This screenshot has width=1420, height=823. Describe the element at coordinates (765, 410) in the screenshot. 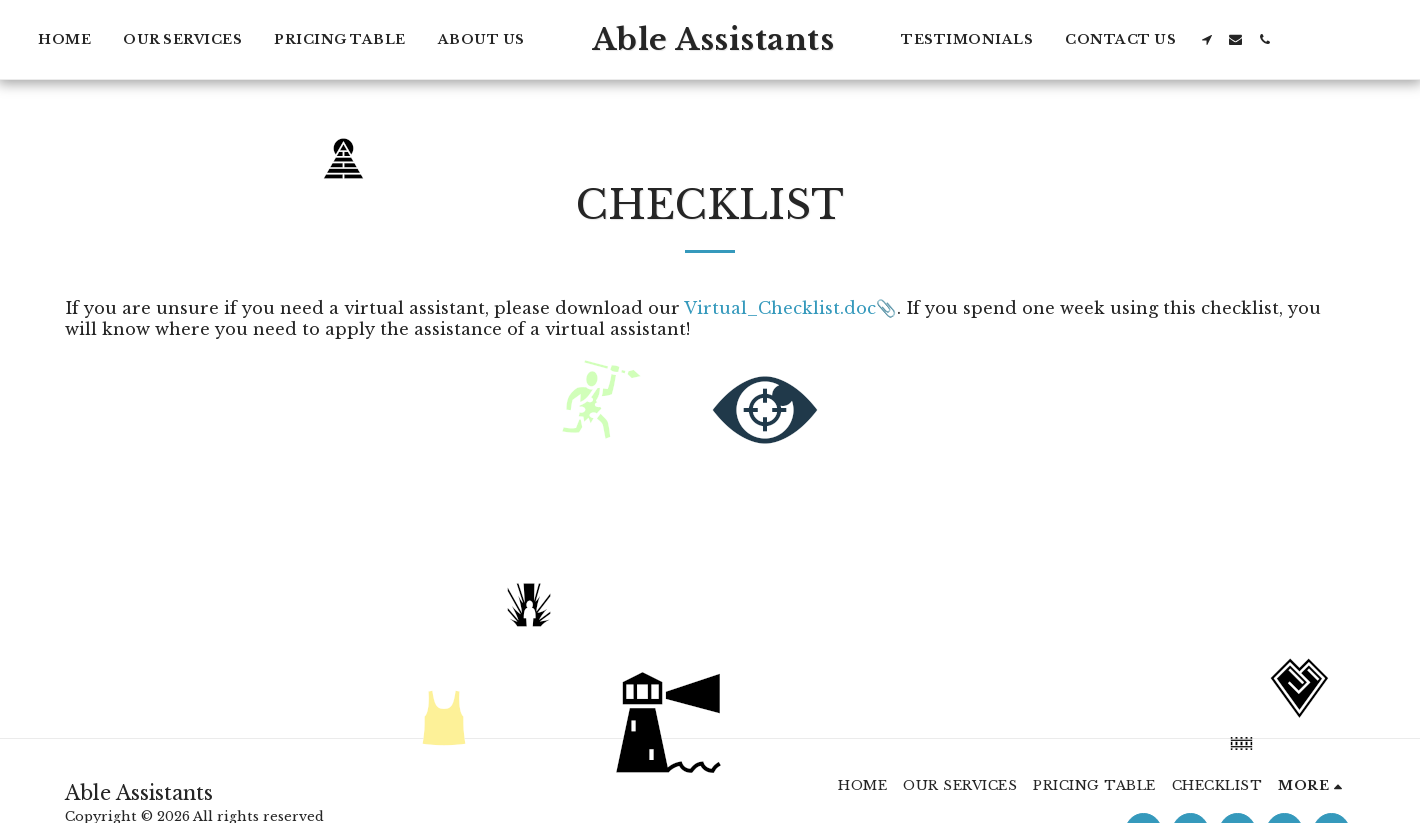

I see `focus or target tracking mode` at that location.